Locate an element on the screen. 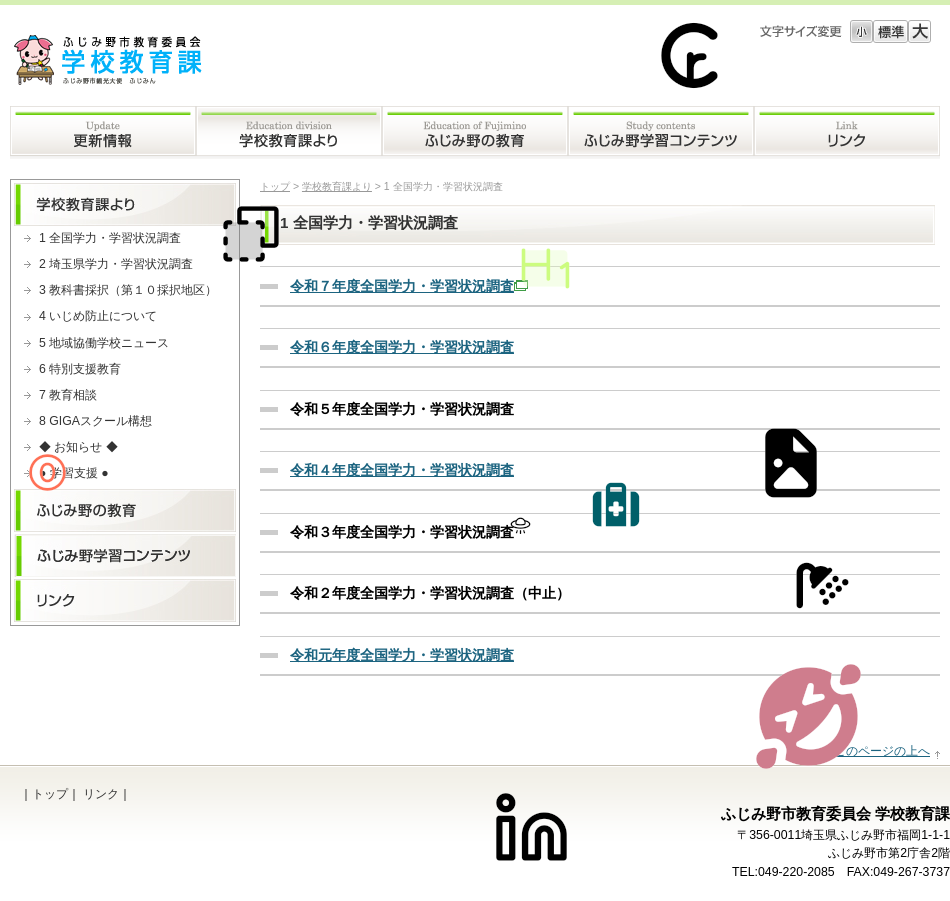 The height and width of the screenshot is (901, 950). indicates bathroom or shower facilities available is located at coordinates (822, 585).